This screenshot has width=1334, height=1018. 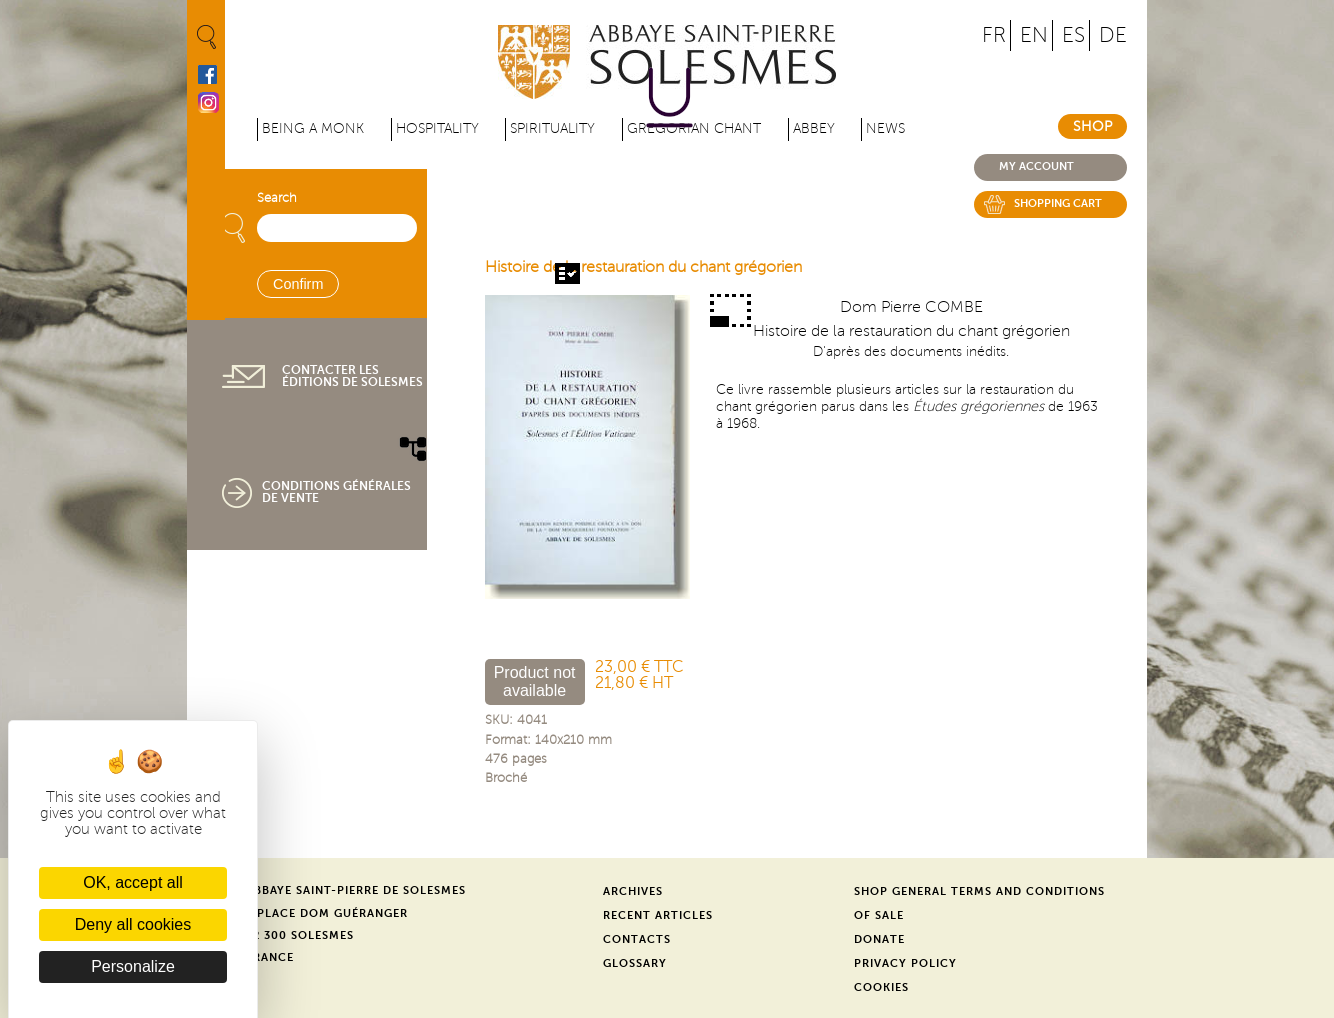 What do you see at coordinates (567, 273) in the screenshot?
I see `verify or review checklist items` at bounding box center [567, 273].